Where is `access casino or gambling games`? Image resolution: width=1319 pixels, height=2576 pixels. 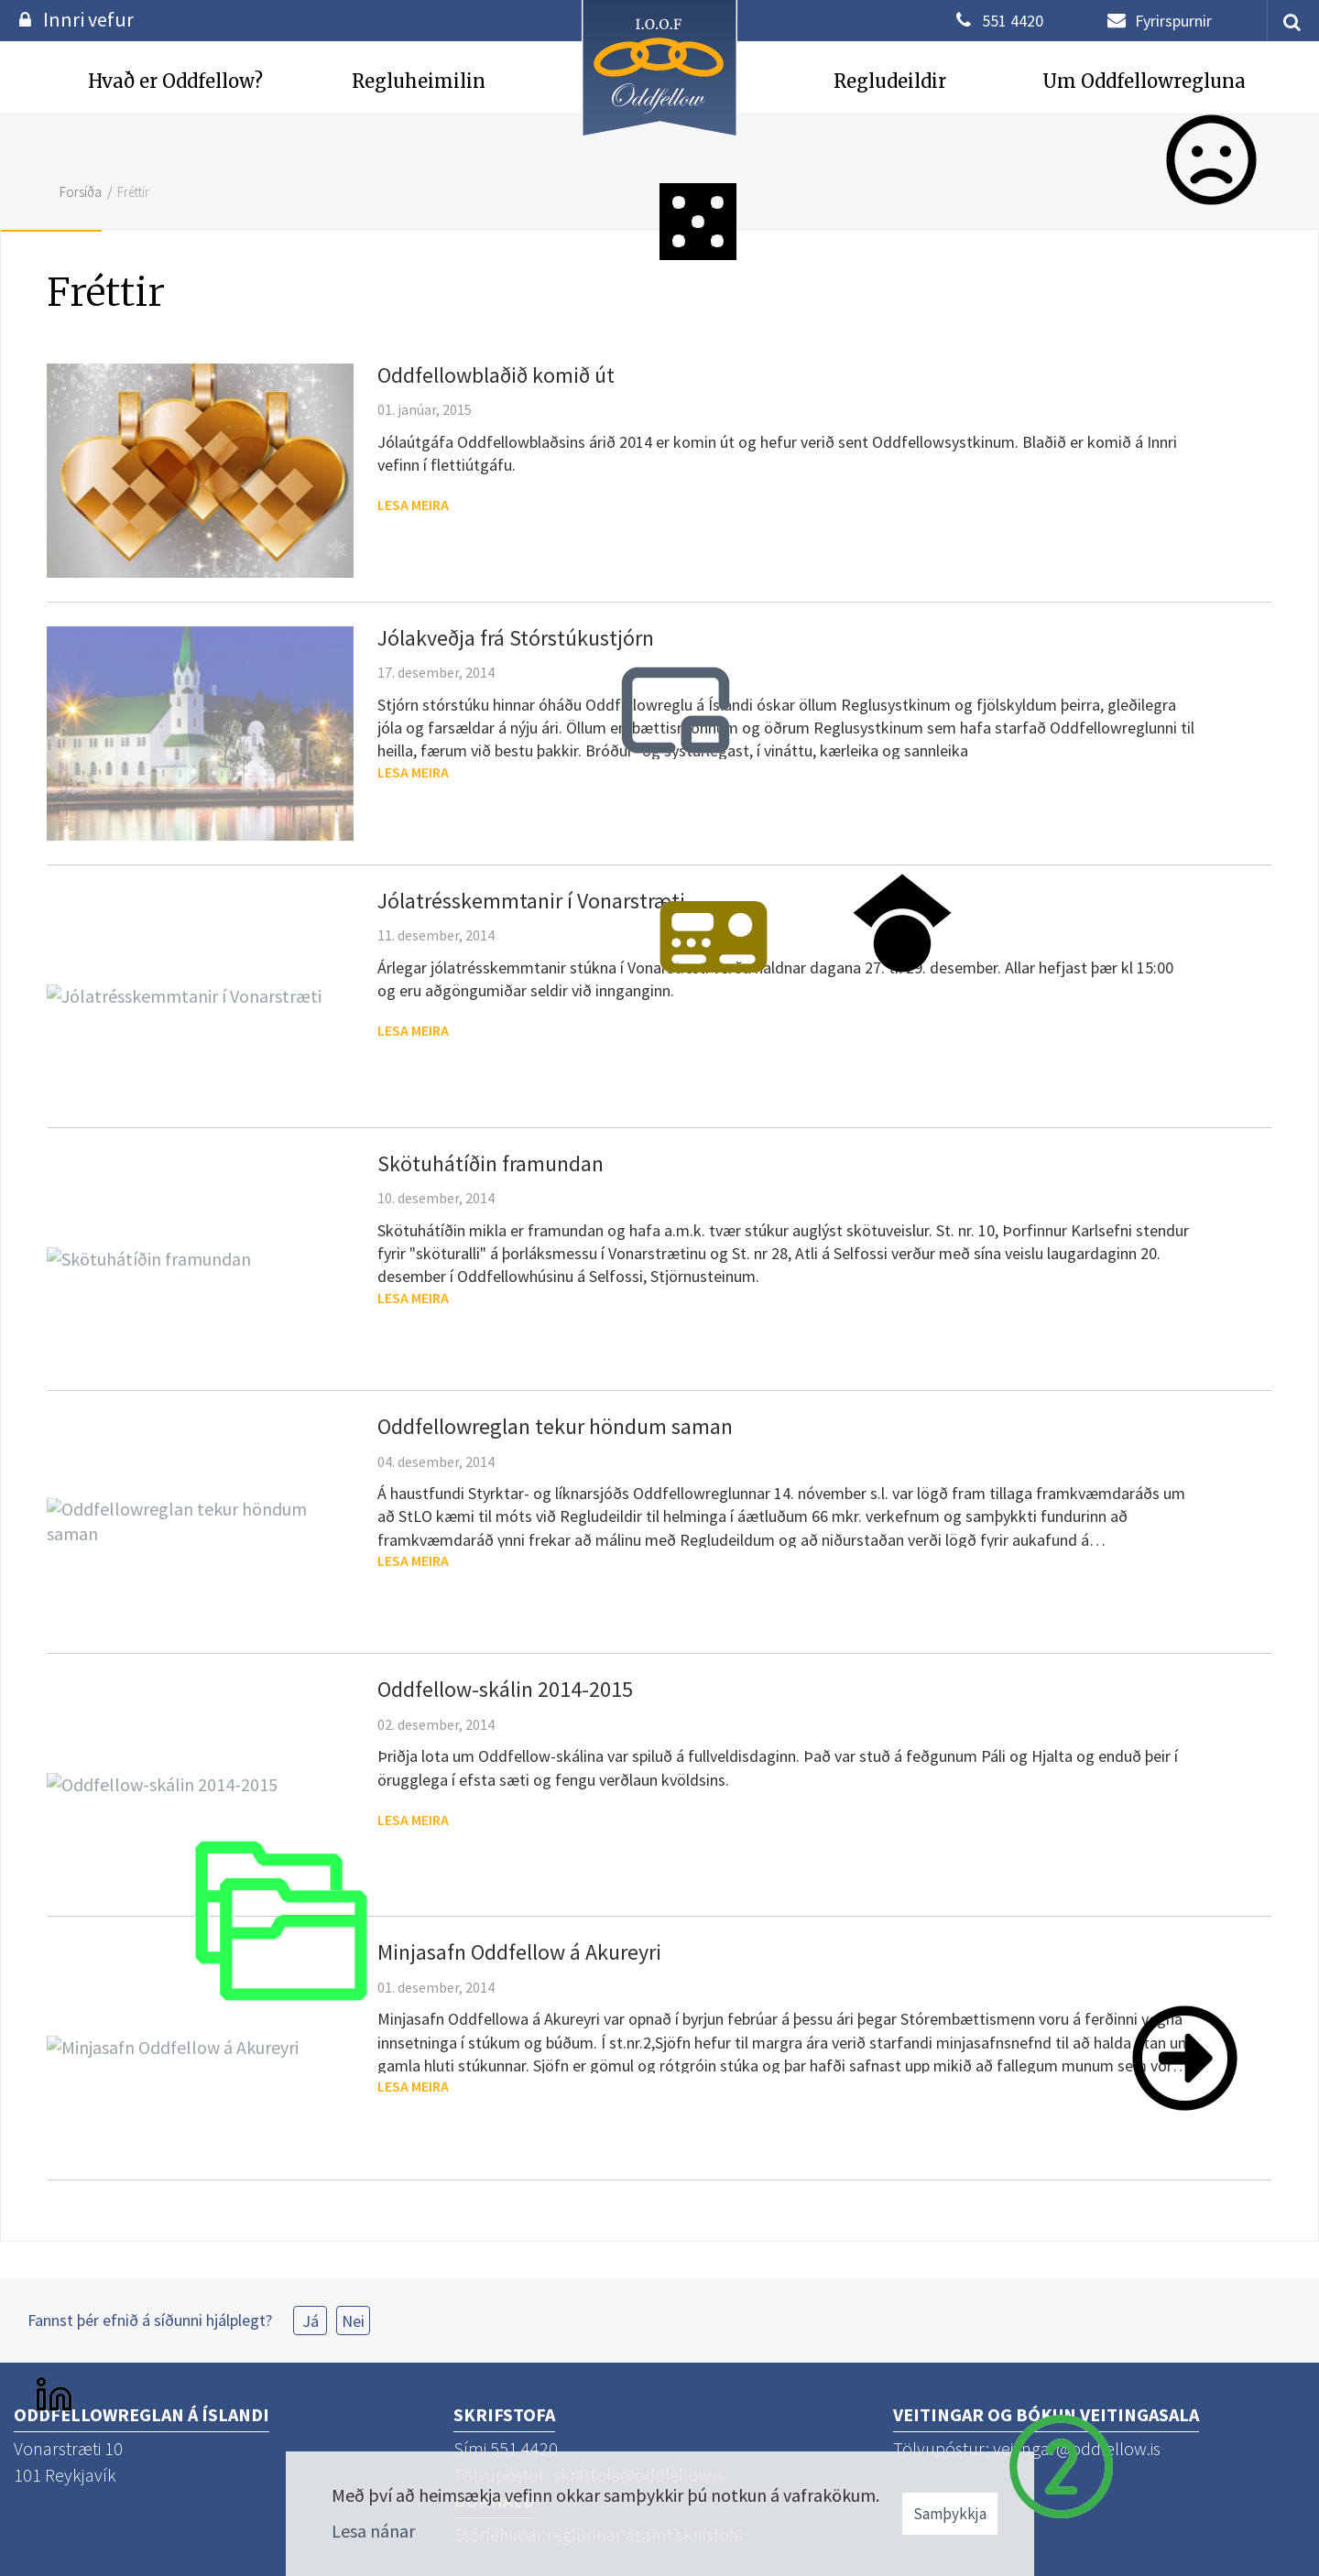 access casino or gambling games is located at coordinates (698, 222).